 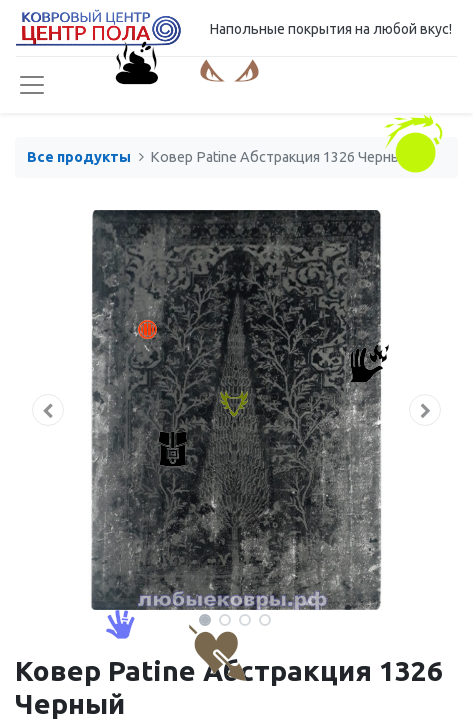 I want to click on indicates a match or romantic connection in a dating app, so click(x=217, y=652).